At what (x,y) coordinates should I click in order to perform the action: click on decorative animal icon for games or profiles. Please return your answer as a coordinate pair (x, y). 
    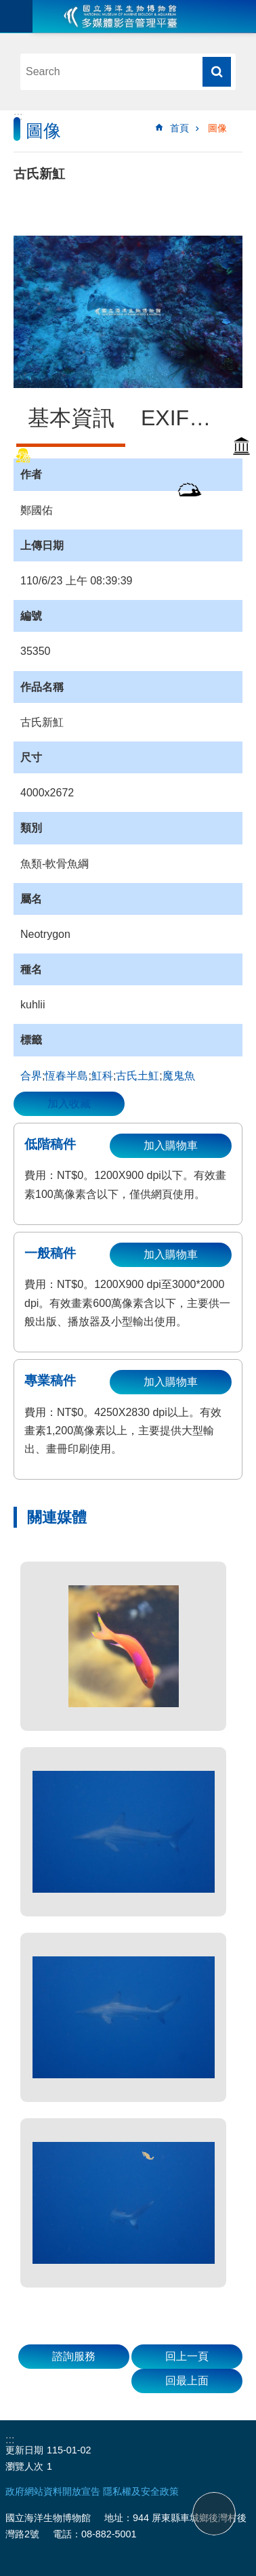
    Looking at the image, I should click on (190, 490).